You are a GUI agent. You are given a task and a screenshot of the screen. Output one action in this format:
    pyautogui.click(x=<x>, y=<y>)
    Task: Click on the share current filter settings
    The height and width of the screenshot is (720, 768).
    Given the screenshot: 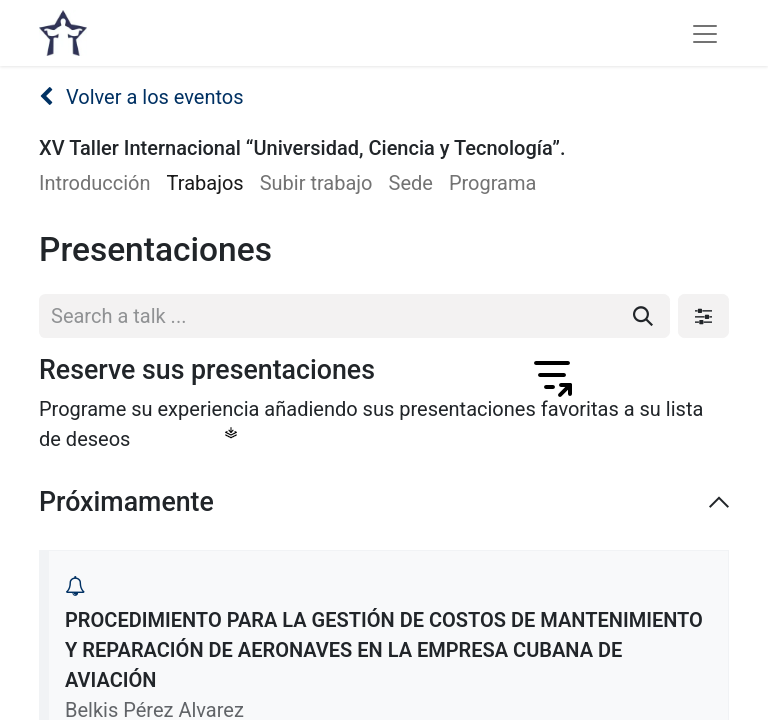 What is the action you would take?
    pyautogui.click(x=552, y=375)
    